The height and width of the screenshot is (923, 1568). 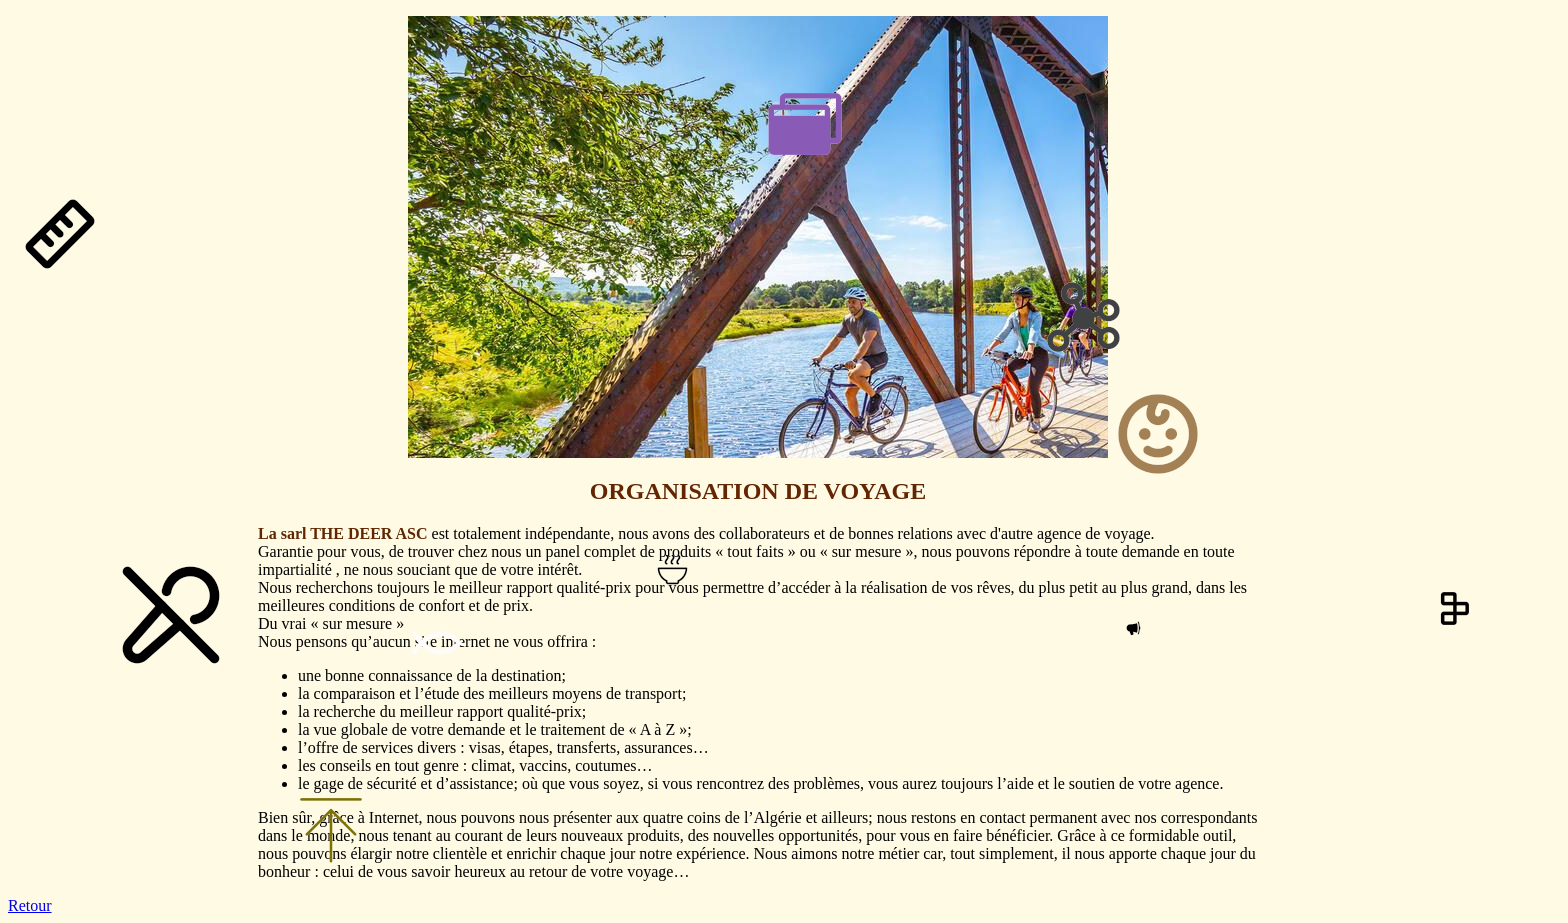 What do you see at coordinates (437, 643) in the screenshot?
I see `ichthys or christian fish symbol` at bounding box center [437, 643].